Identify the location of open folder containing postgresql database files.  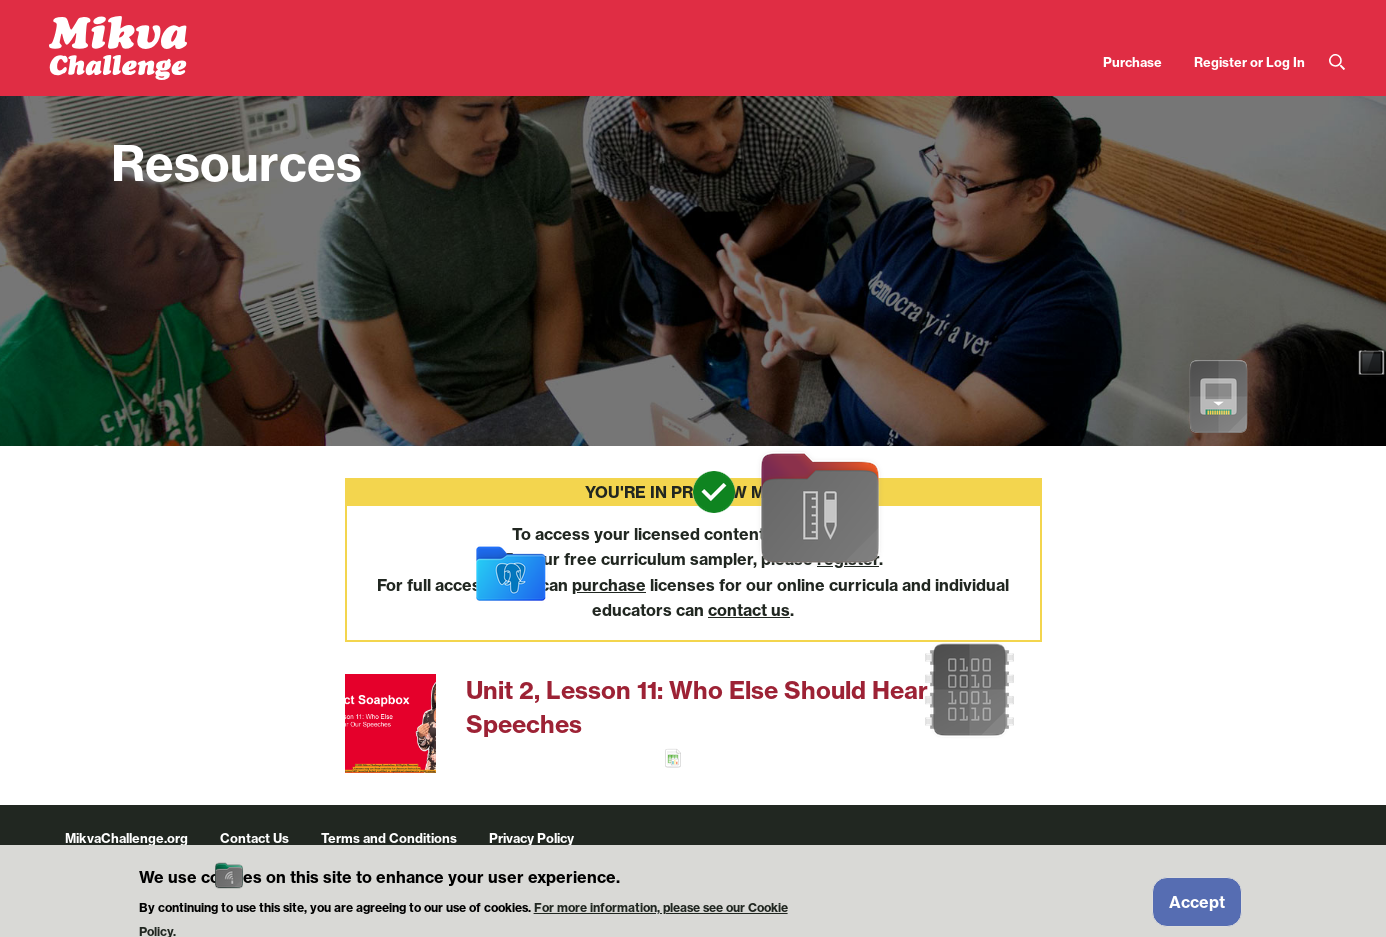
(510, 575).